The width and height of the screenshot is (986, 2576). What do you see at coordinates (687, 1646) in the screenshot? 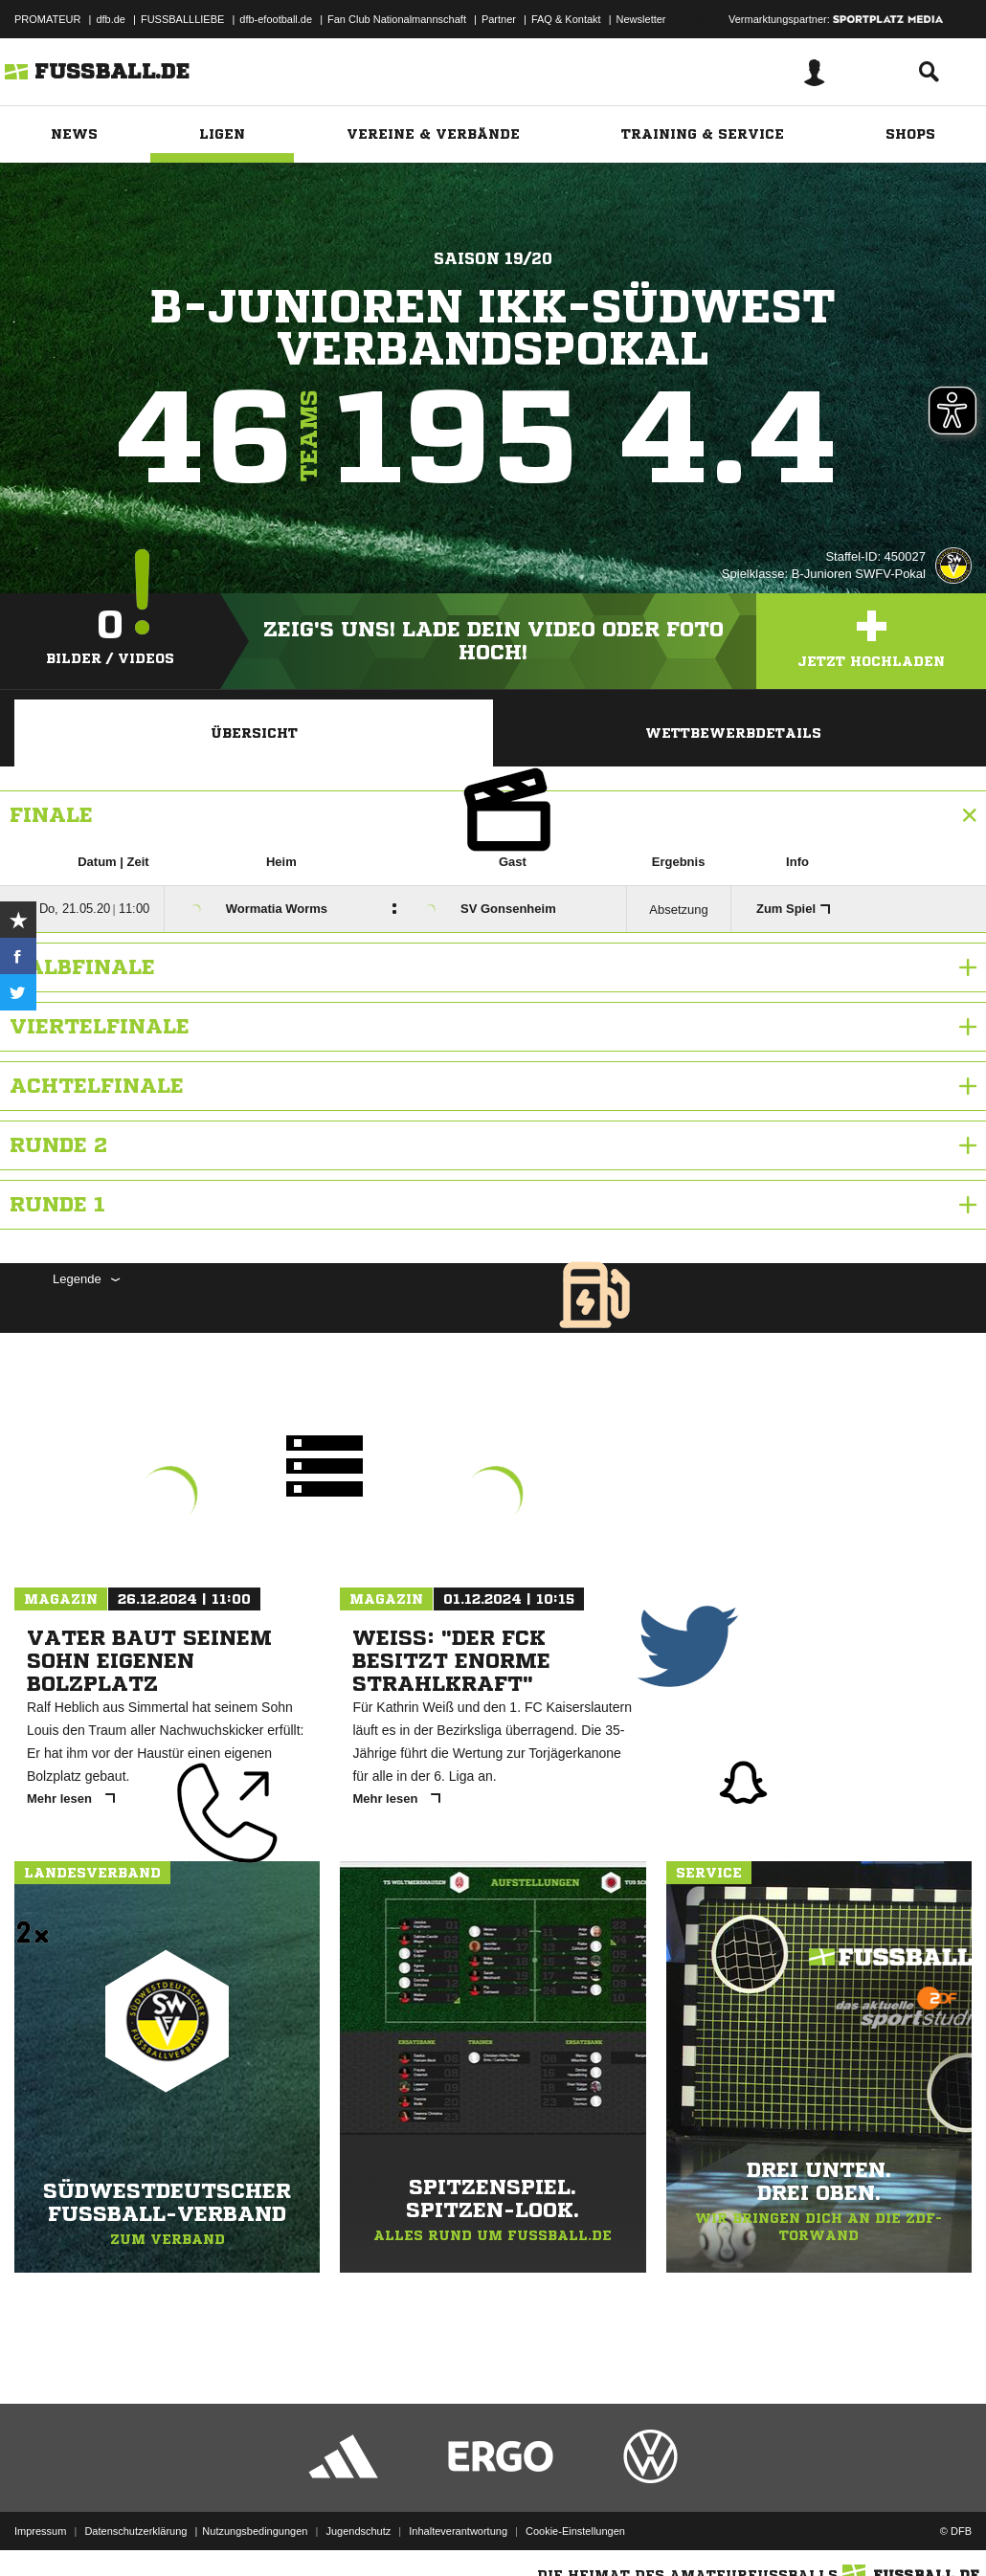
I see `share to twitter` at bounding box center [687, 1646].